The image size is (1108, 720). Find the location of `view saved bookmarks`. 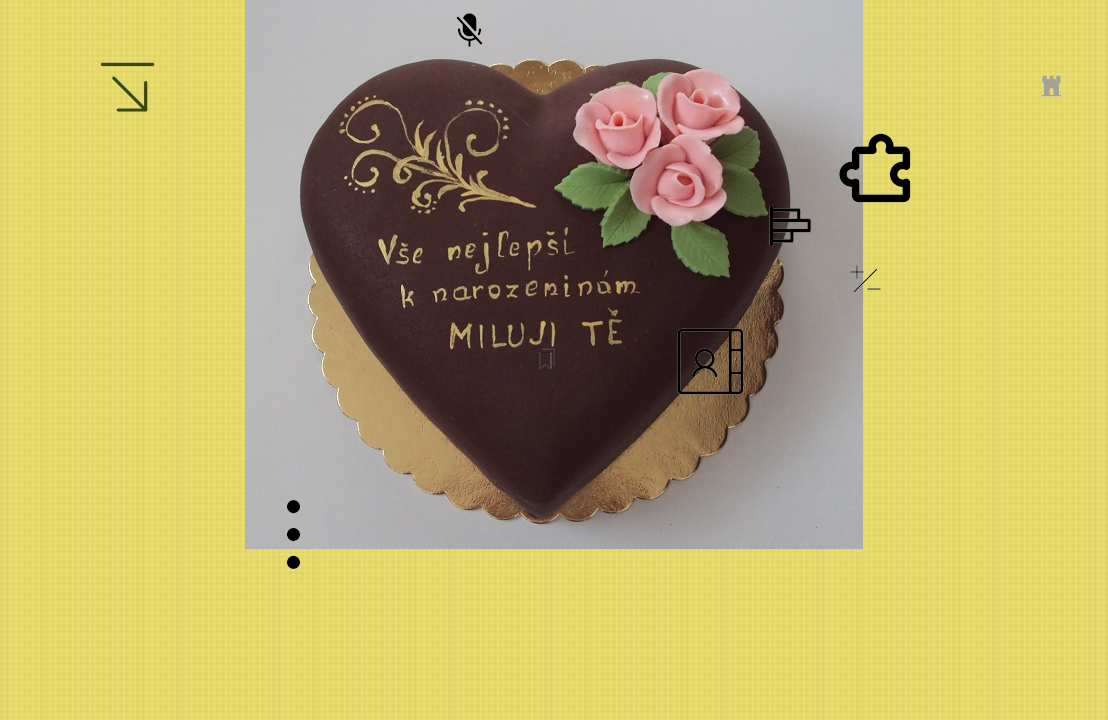

view saved bookmarks is located at coordinates (547, 359).